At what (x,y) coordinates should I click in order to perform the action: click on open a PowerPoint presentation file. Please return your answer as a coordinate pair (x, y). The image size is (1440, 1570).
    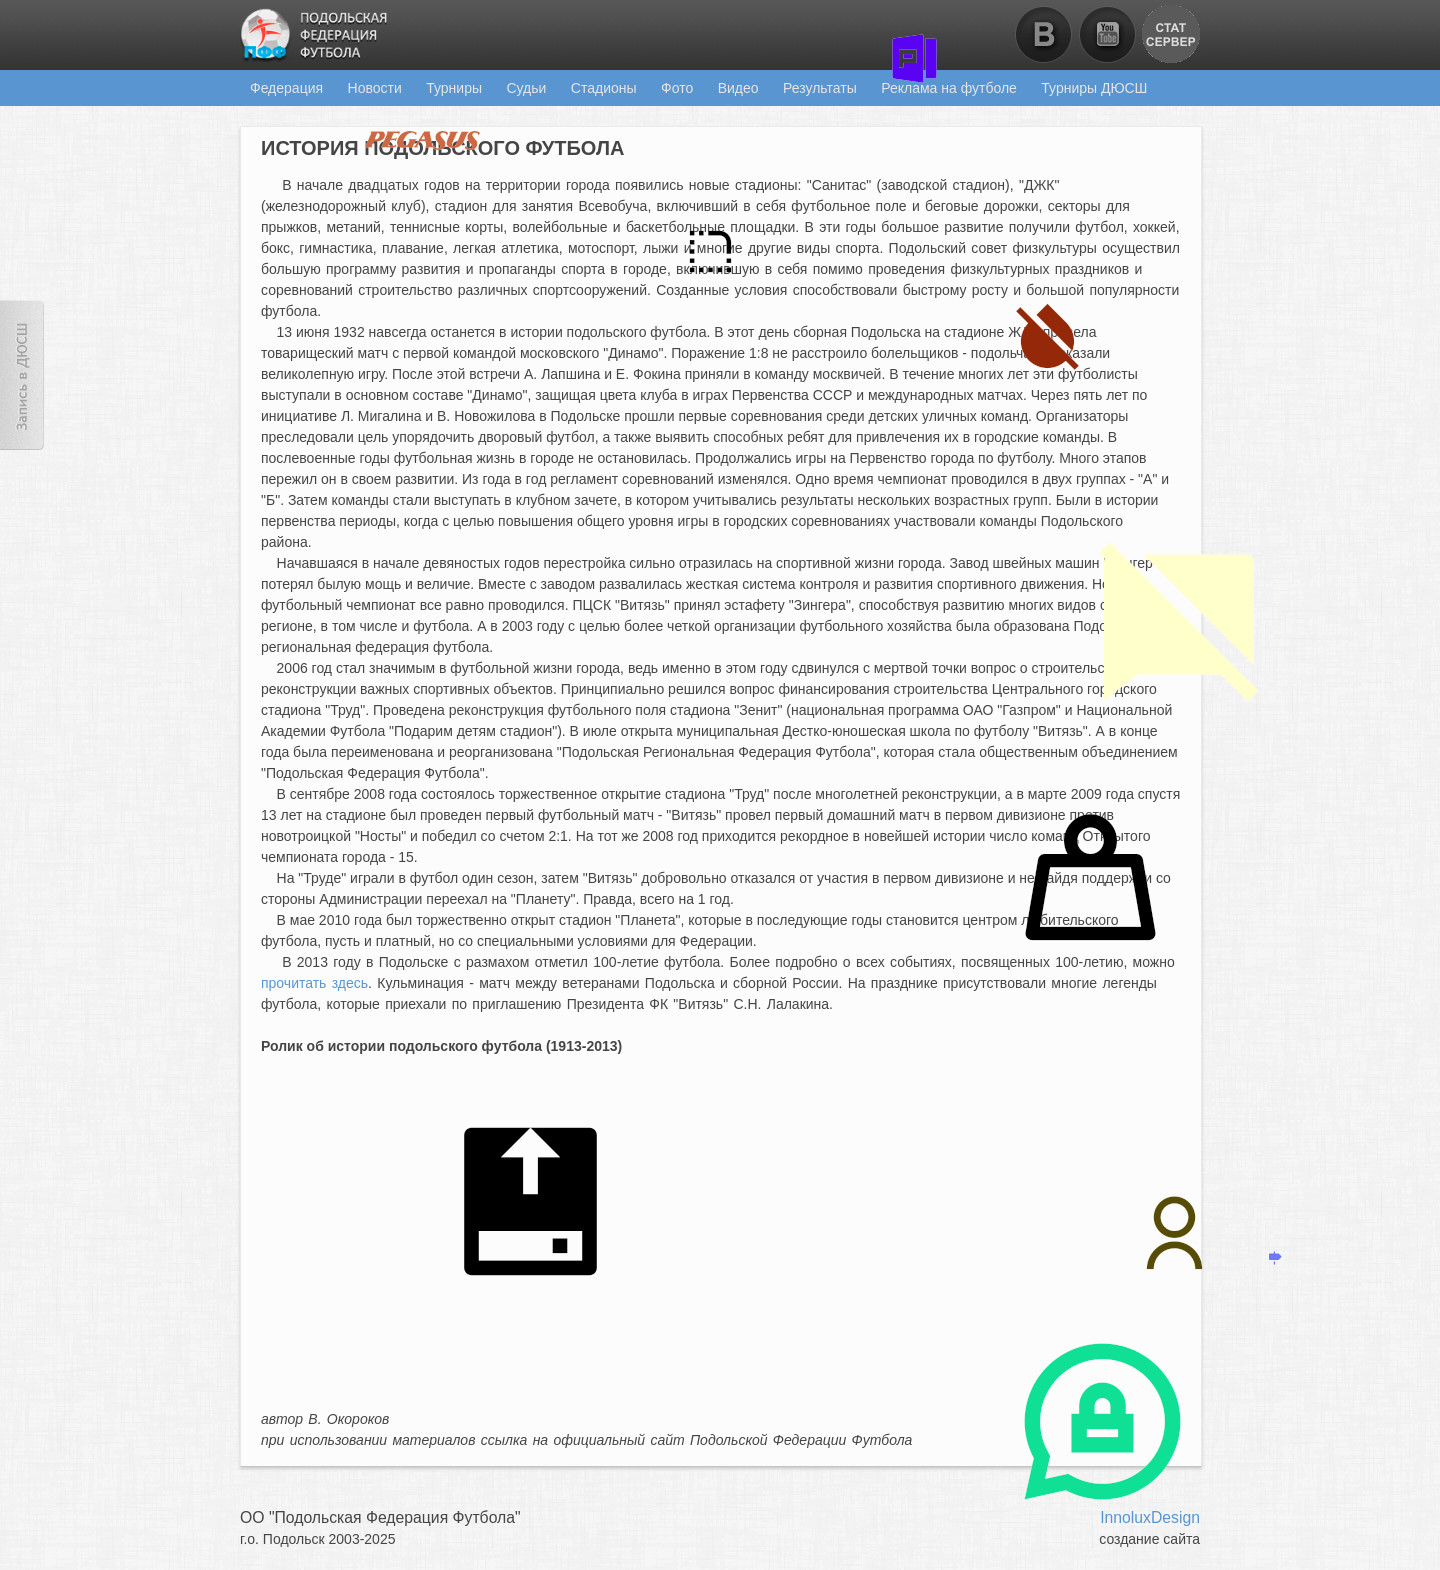
    Looking at the image, I should click on (914, 58).